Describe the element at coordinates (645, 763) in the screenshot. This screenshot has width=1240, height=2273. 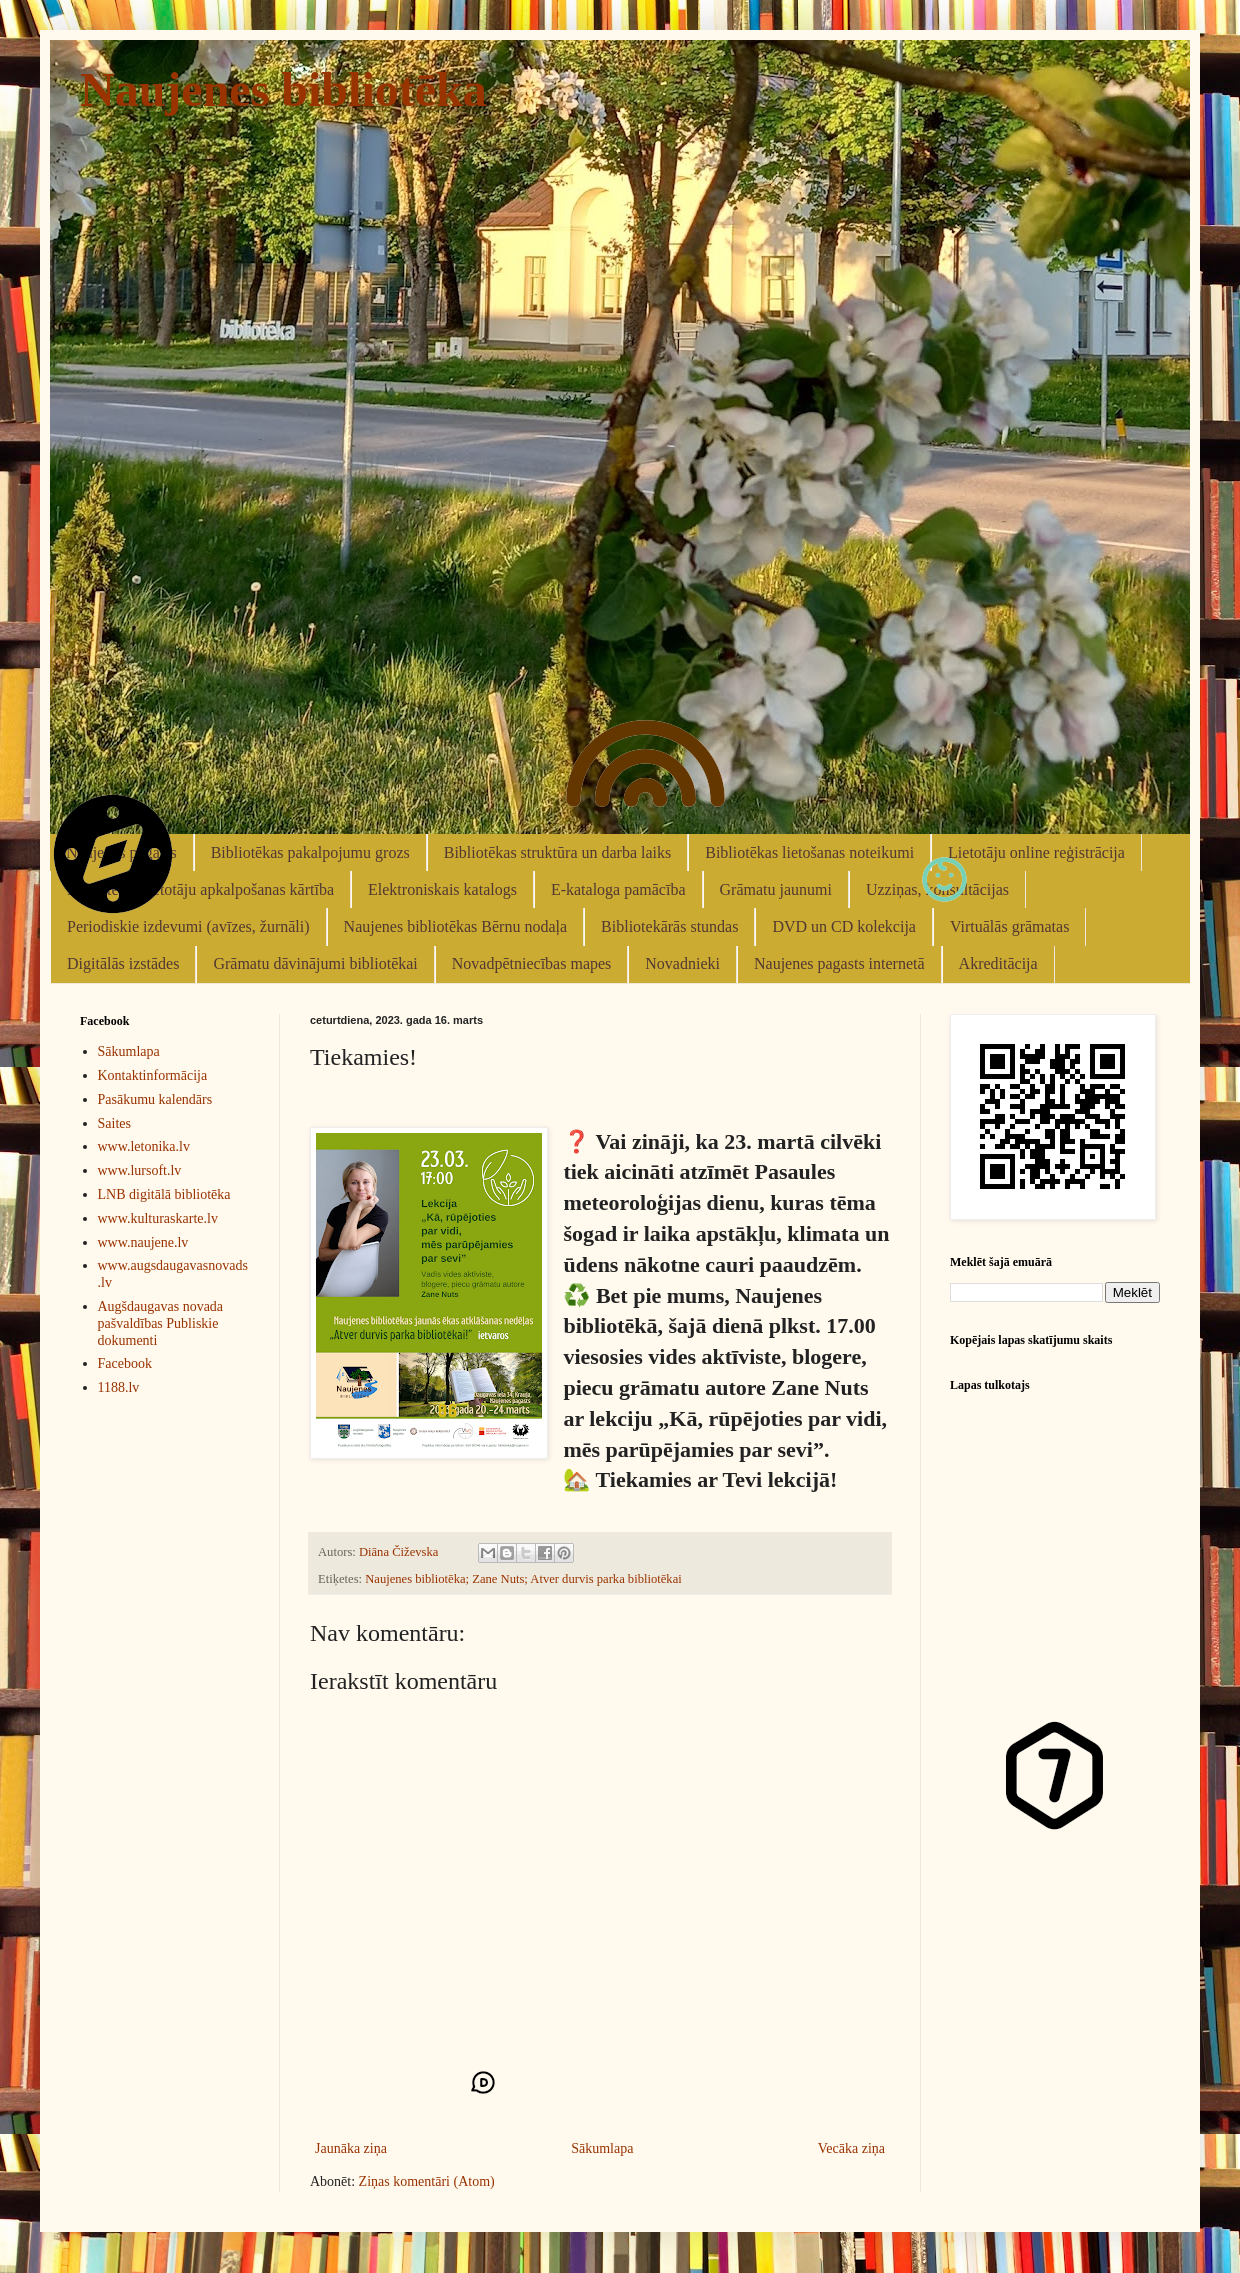
I see `indicates pride or LGBTQ+ related content` at that location.